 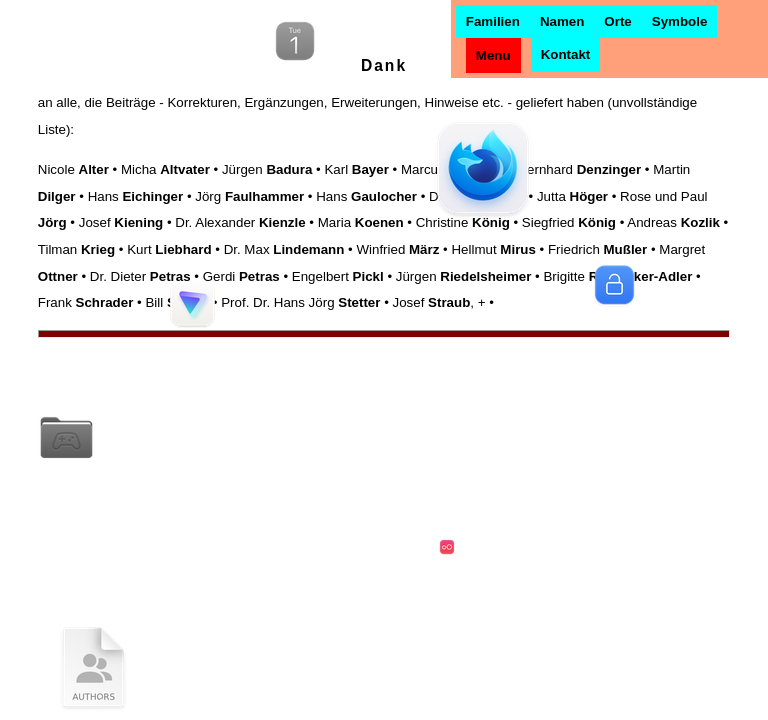 What do you see at coordinates (447, 547) in the screenshot?
I see `launch genymotion android emulator` at bounding box center [447, 547].